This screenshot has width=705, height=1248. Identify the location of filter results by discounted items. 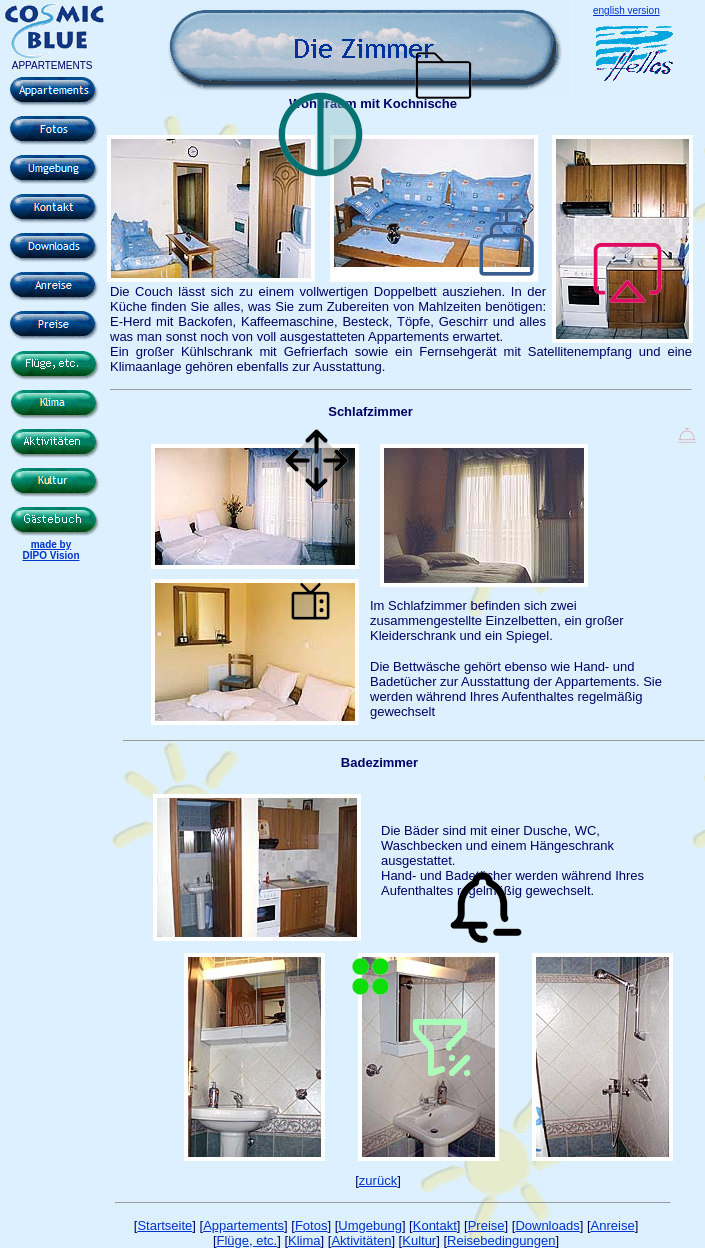
(440, 1046).